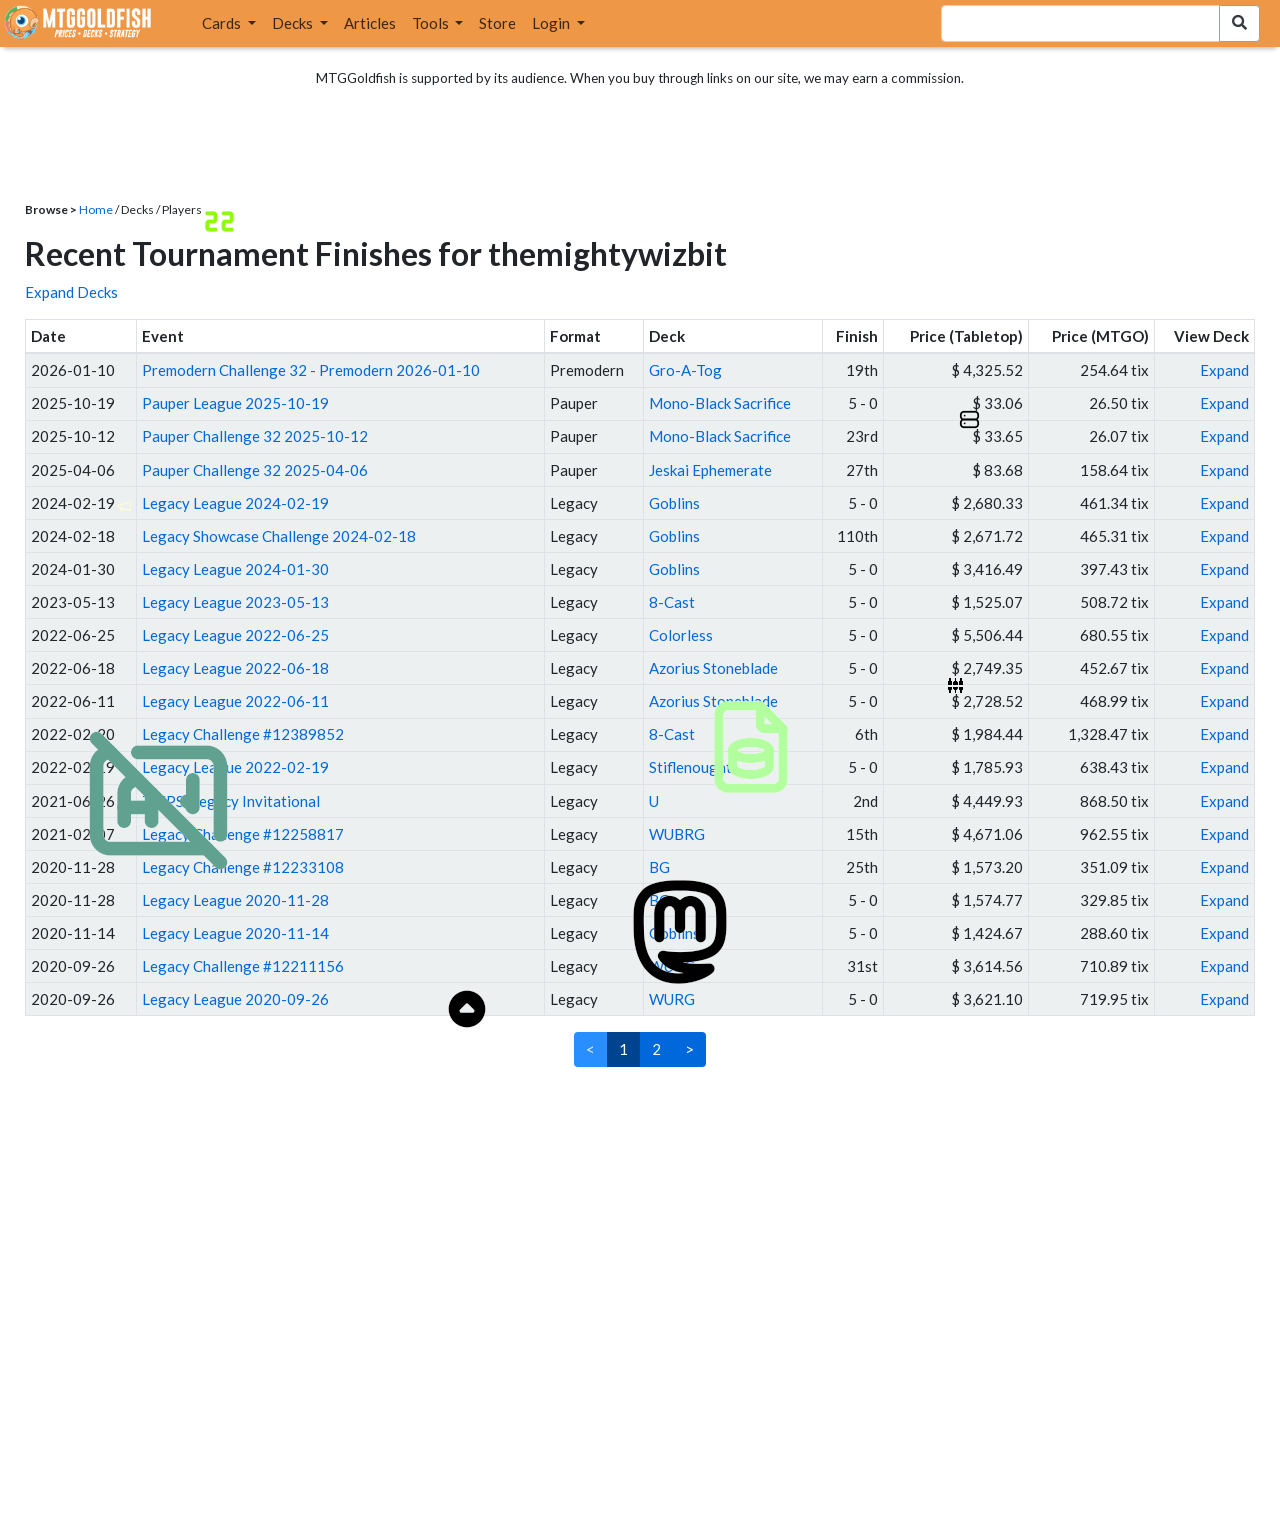 The height and width of the screenshot is (1539, 1280). Describe the element at coordinates (955, 685) in the screenshot. I see `configure audio/video input settings` at that location.